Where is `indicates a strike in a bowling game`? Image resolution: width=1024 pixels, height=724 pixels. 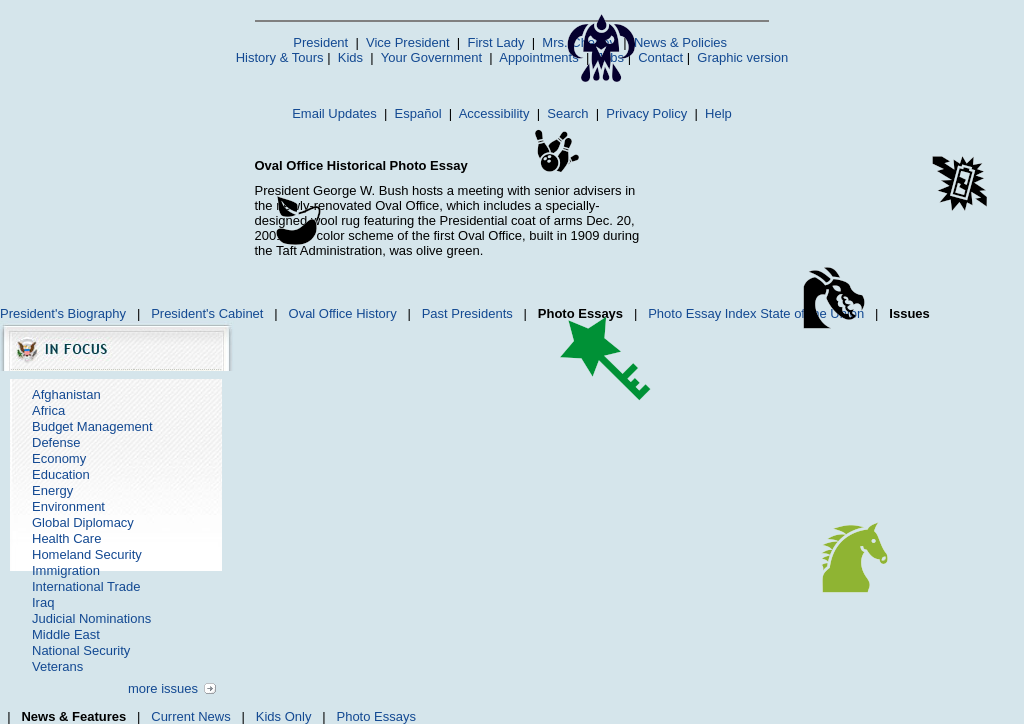
indicates a strike in a bowling game is located at coordinates (557, 151).